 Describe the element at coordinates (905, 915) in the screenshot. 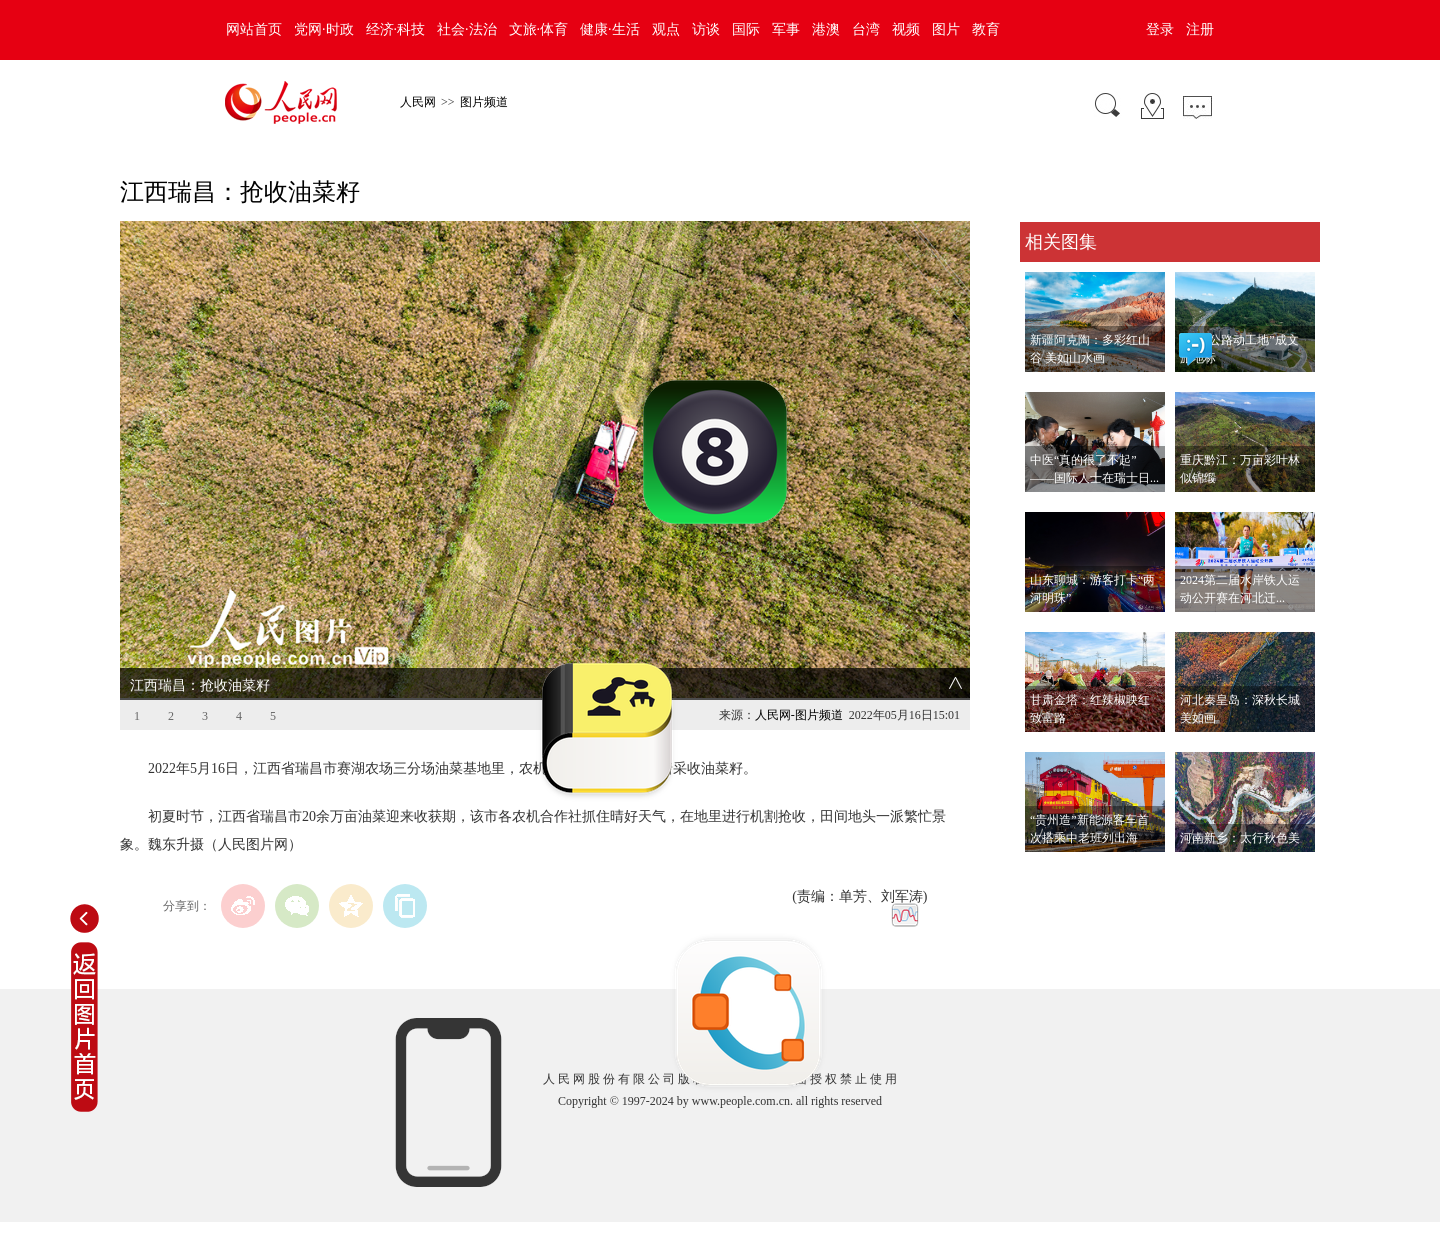

I see `open power statistics application` at that location.